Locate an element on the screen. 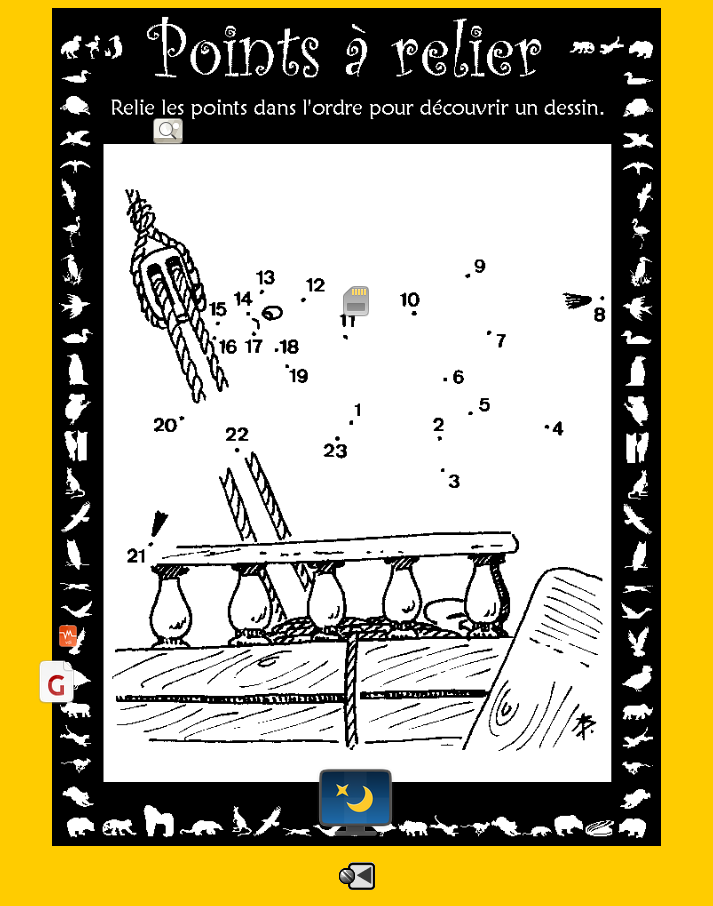 The image size is (713, 906). open eye of gnome image viewer is located at coordinates (168, 131).